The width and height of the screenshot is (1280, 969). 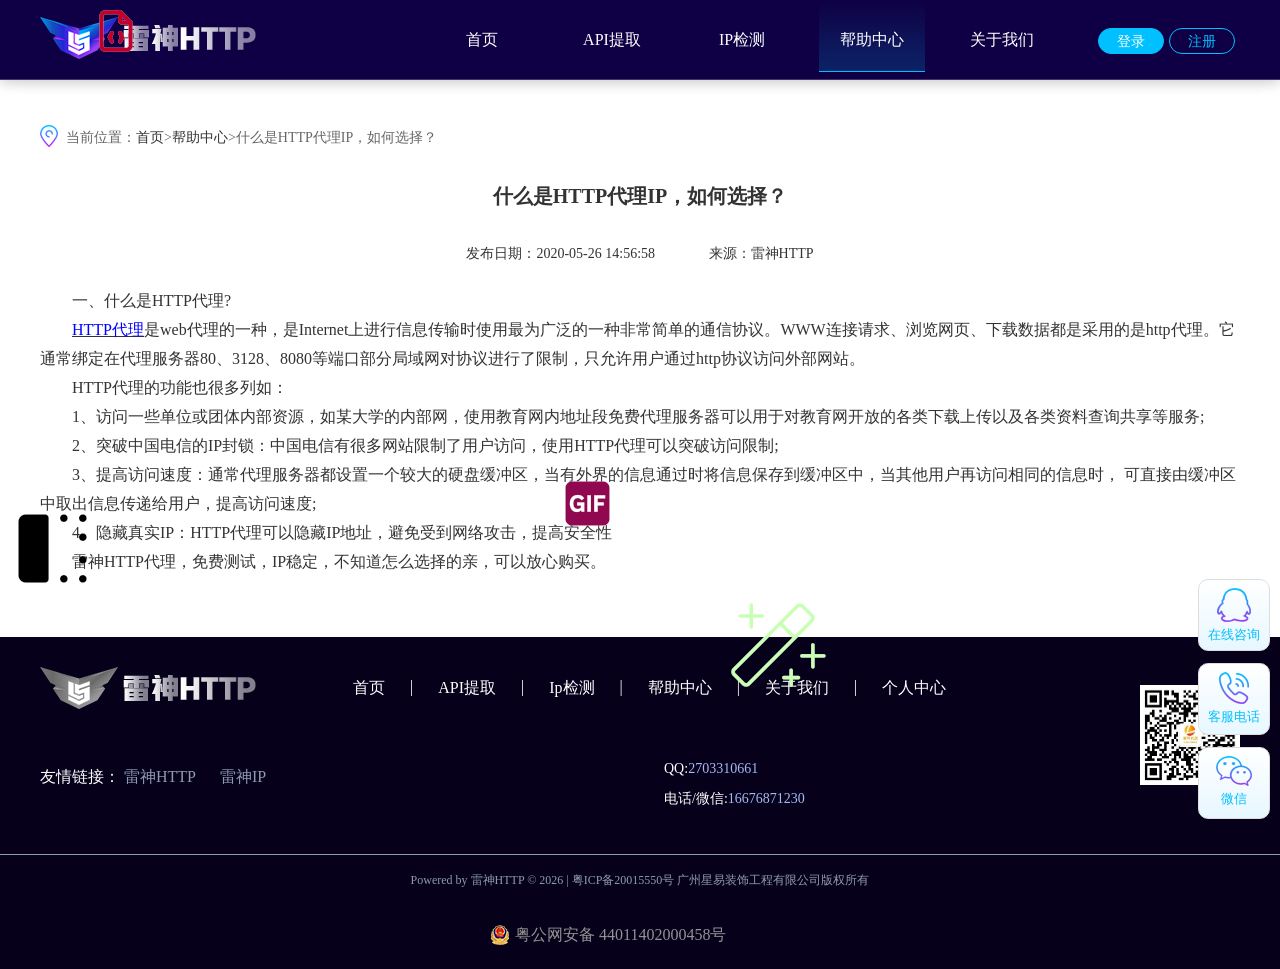 I want to click on view source code file, so click(x=116, y=31).